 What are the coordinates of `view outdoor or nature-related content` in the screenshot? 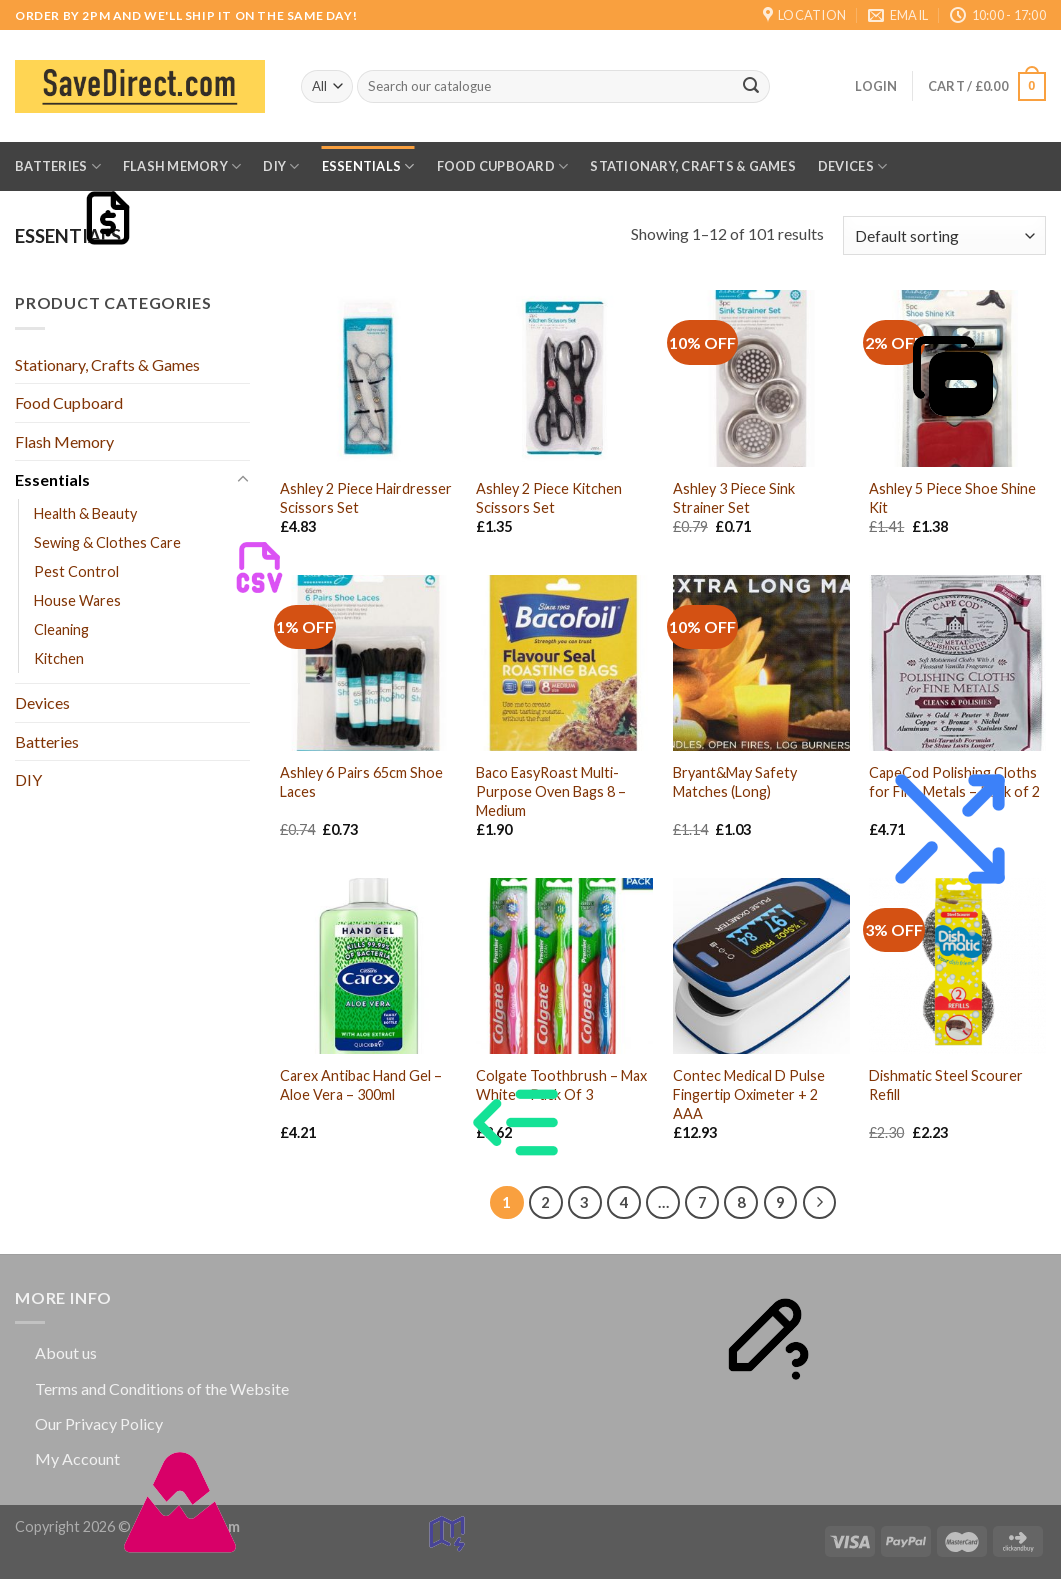 It's located at (180, 1502).